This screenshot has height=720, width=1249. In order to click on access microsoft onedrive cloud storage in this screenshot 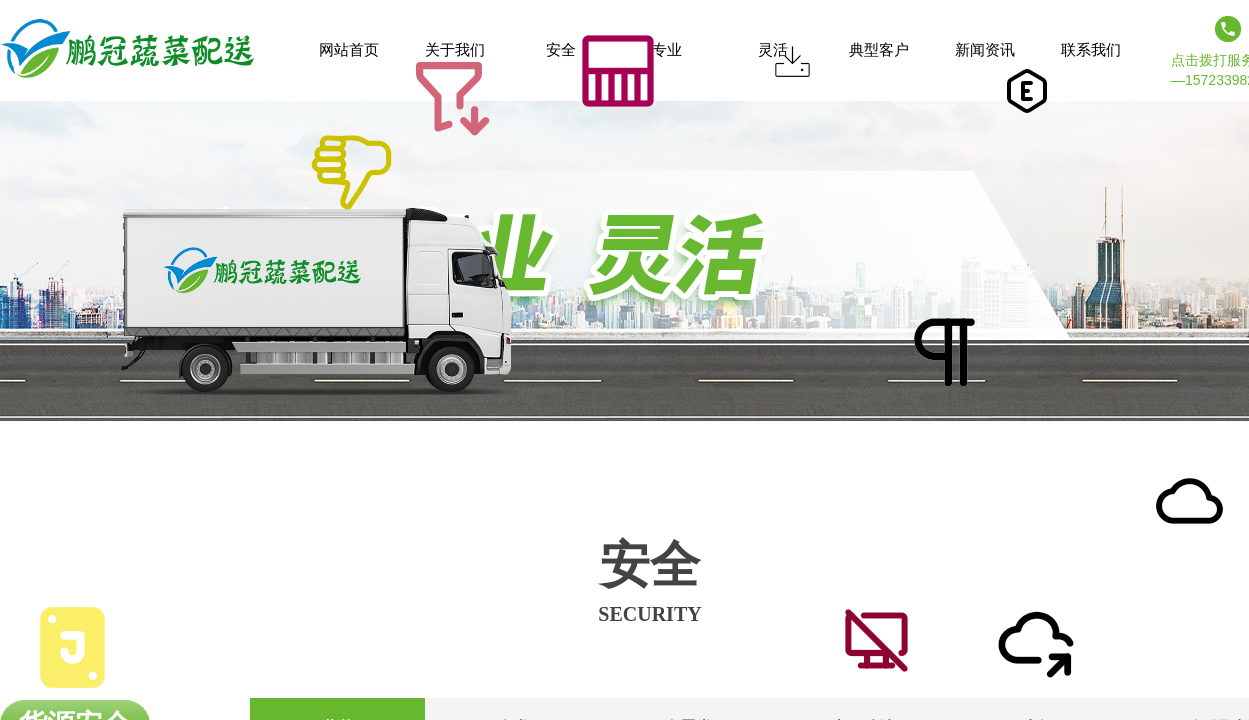, I will do `click(1189, 502)`.